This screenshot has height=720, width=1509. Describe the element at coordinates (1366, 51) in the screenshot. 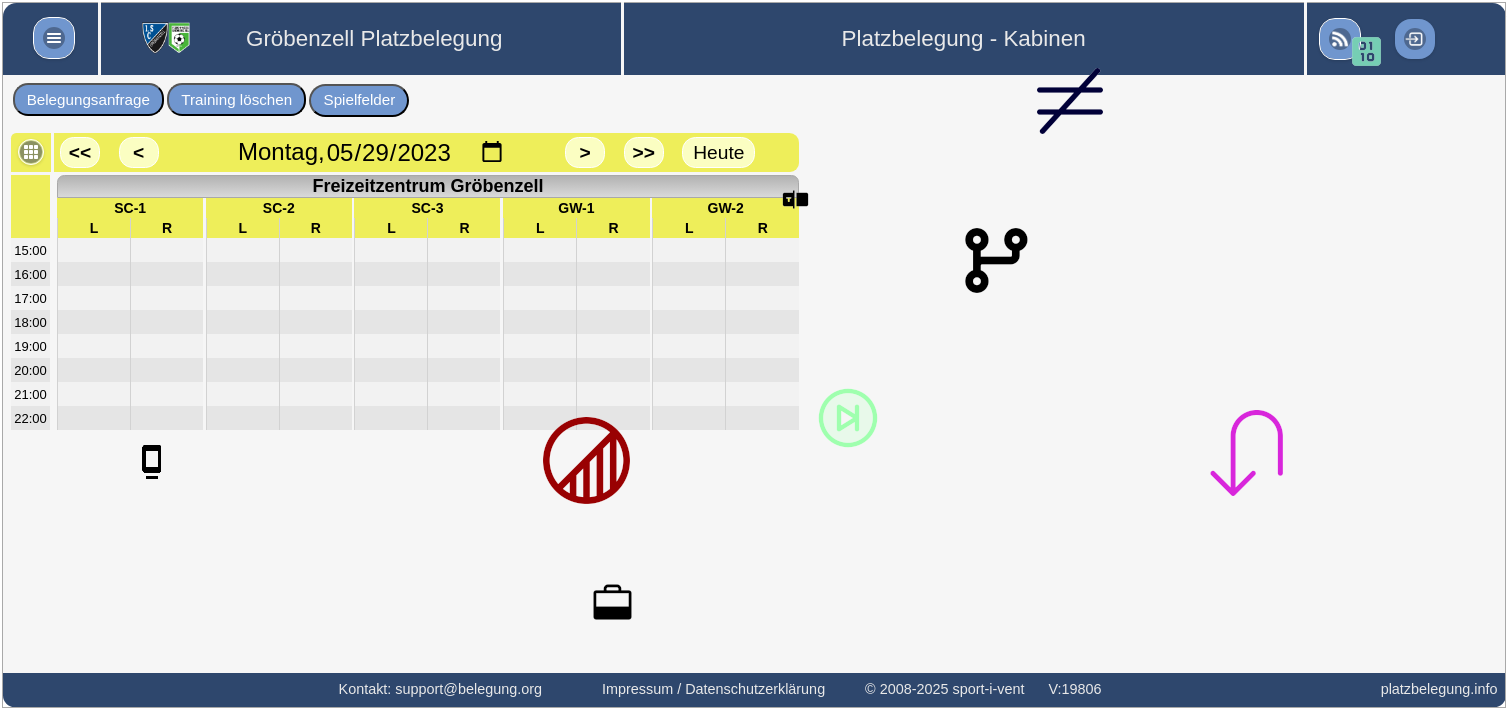

I see `view binary or raw data` at that location.